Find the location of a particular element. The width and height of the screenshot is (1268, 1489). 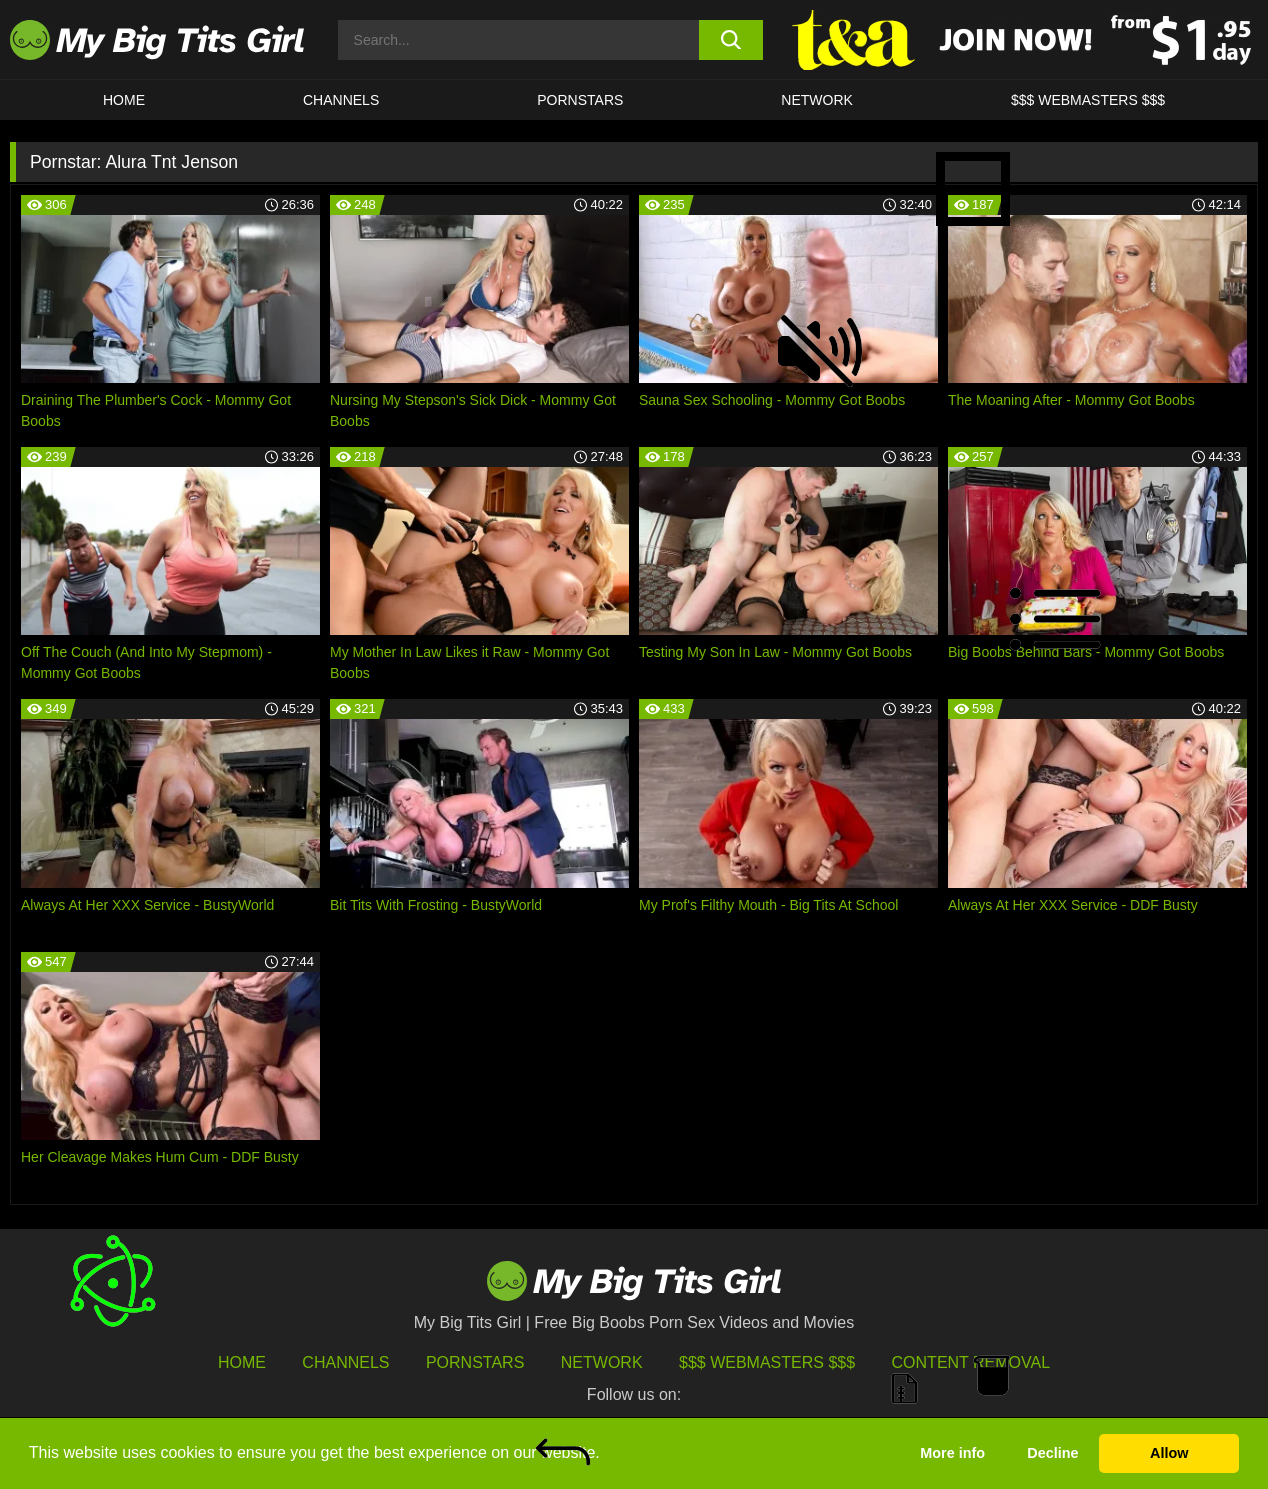

access experimental or beta features is located at coordinates (991, 1375).